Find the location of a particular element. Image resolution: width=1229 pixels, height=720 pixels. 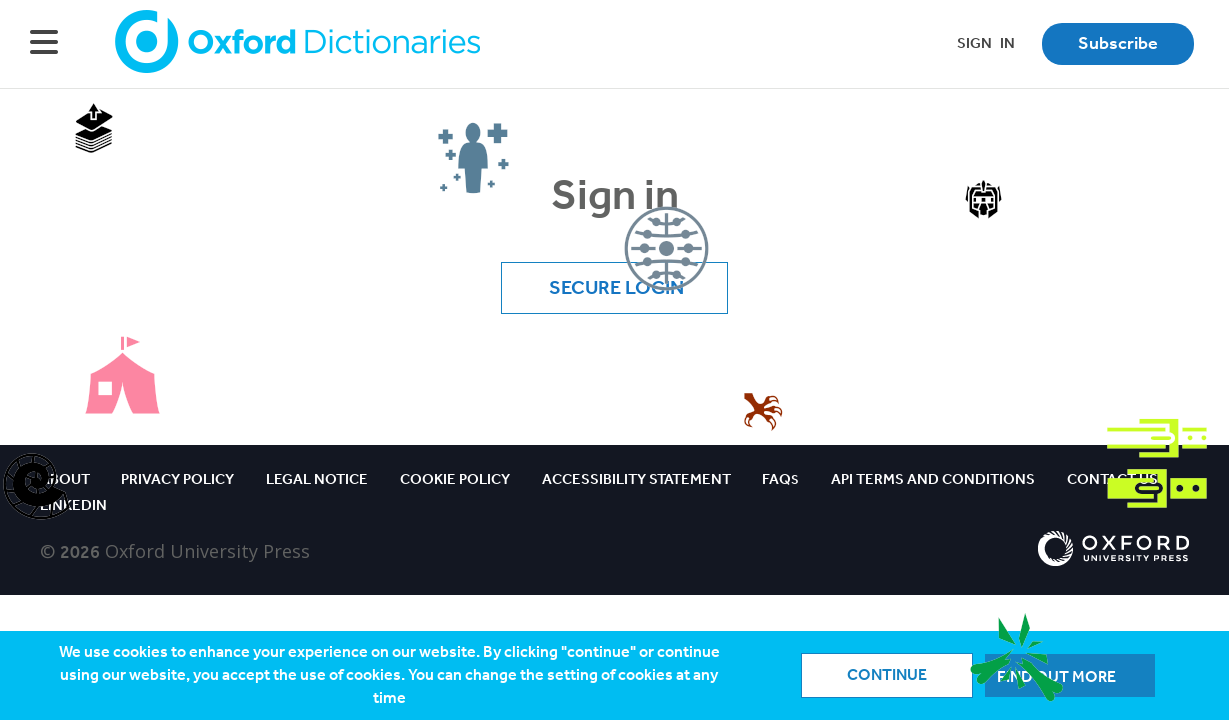

activate healing ability or spell is located at coordinates (473, 158).